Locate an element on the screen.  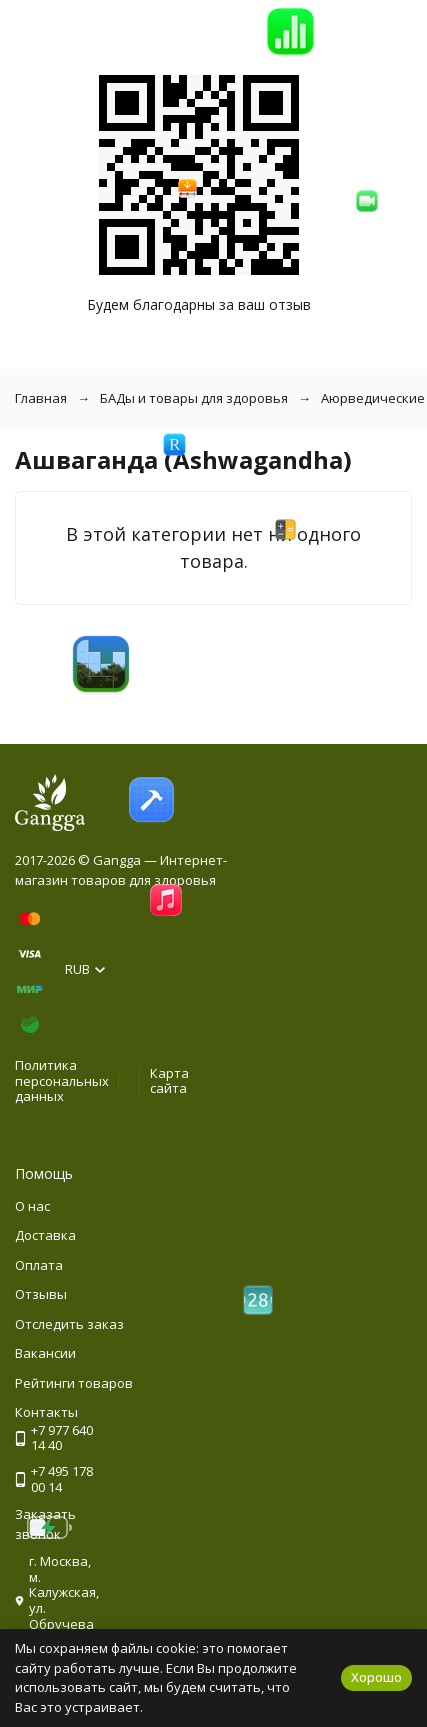
open tetzle jigsaw puzzle game is located at coordinates (101, 664).